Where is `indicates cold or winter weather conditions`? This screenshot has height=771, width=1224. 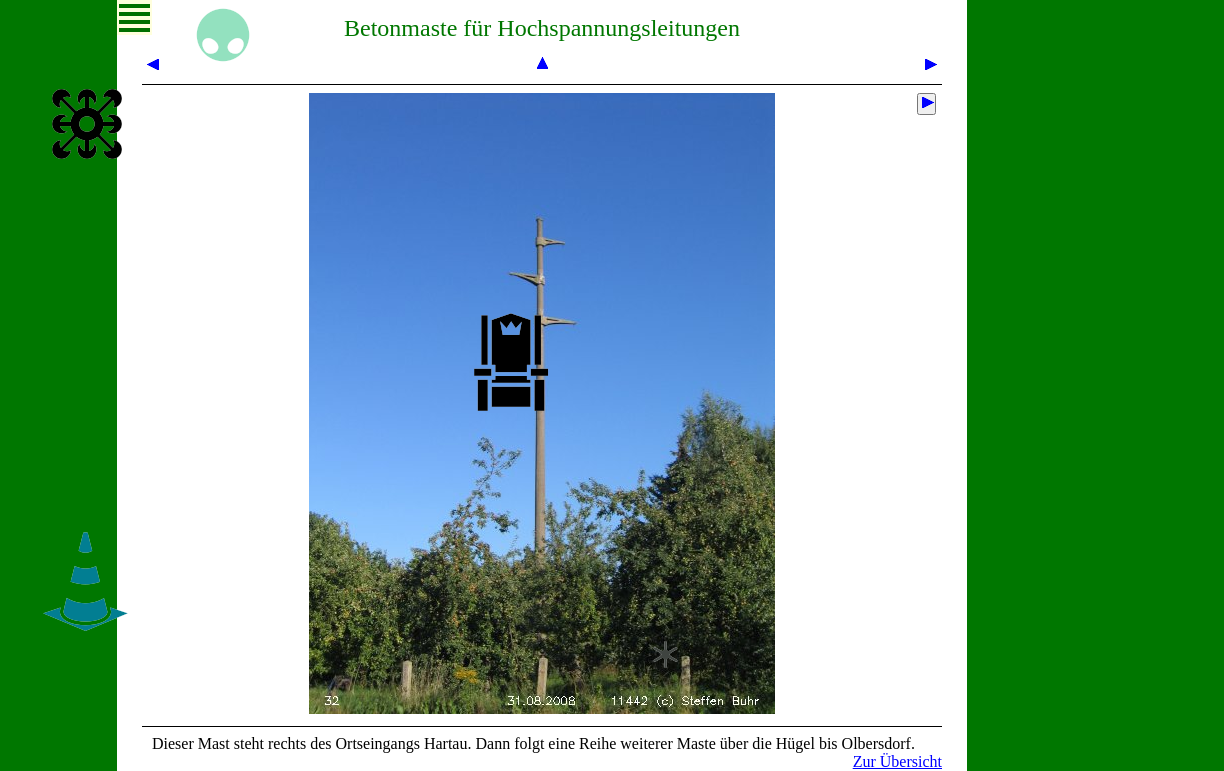
indicates cold or winter weather conditions is located at coordinates (665, 654).